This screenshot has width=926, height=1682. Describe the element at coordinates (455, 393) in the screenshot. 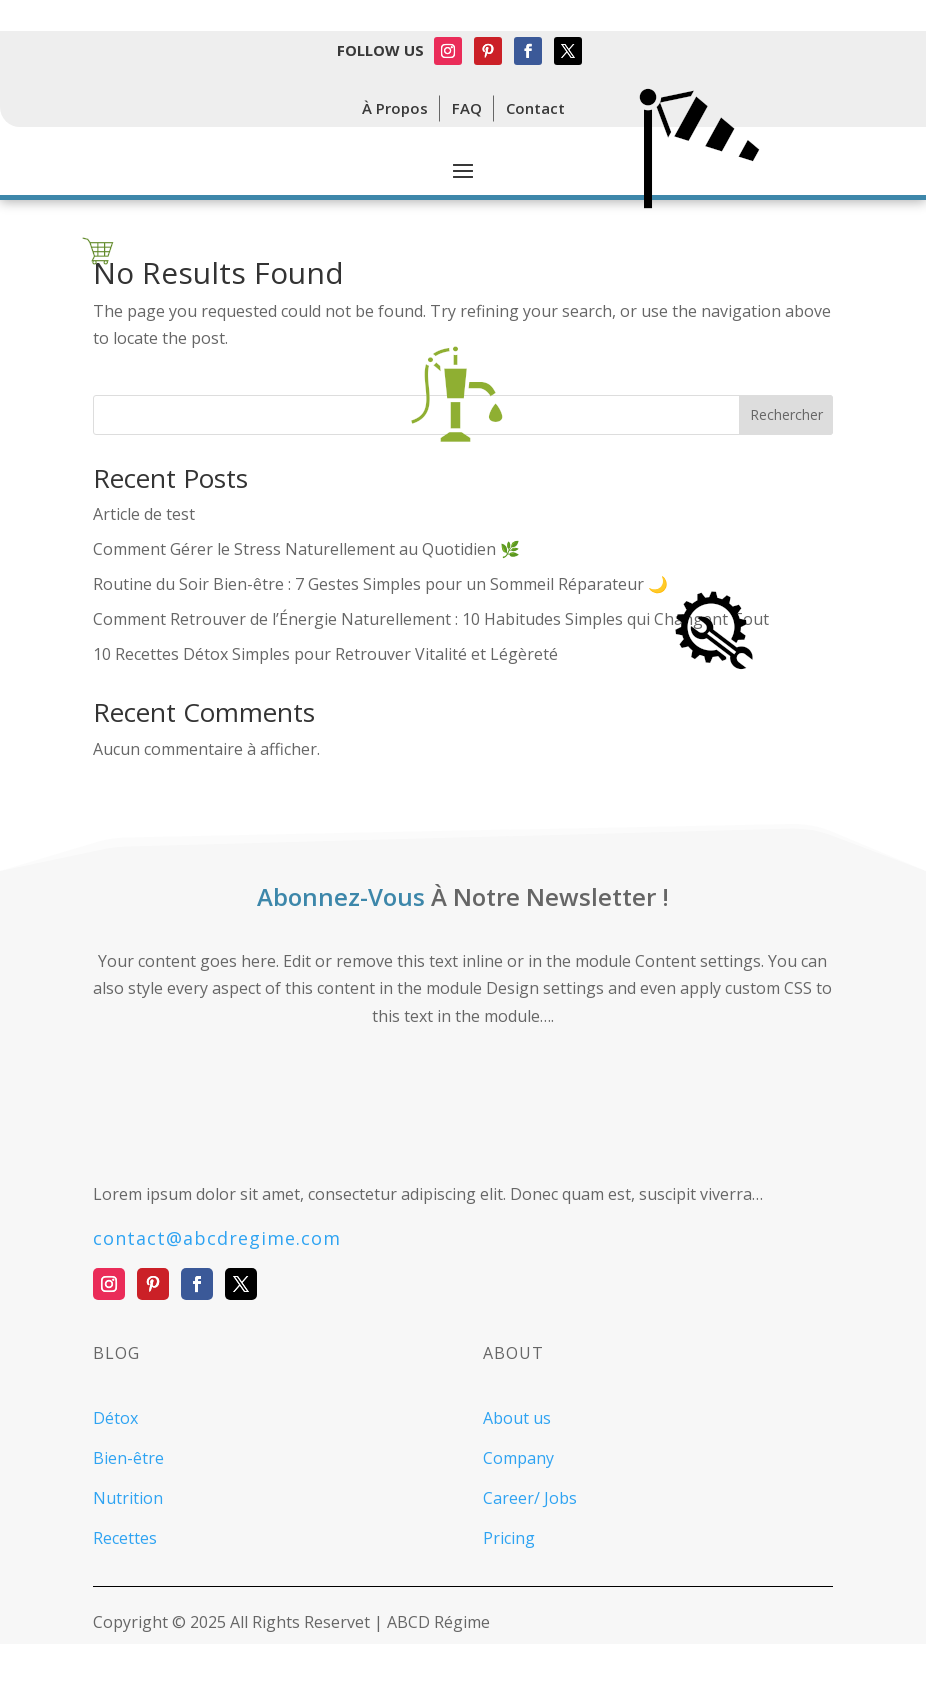

I see `manual water pump tool or equipment` at that location.